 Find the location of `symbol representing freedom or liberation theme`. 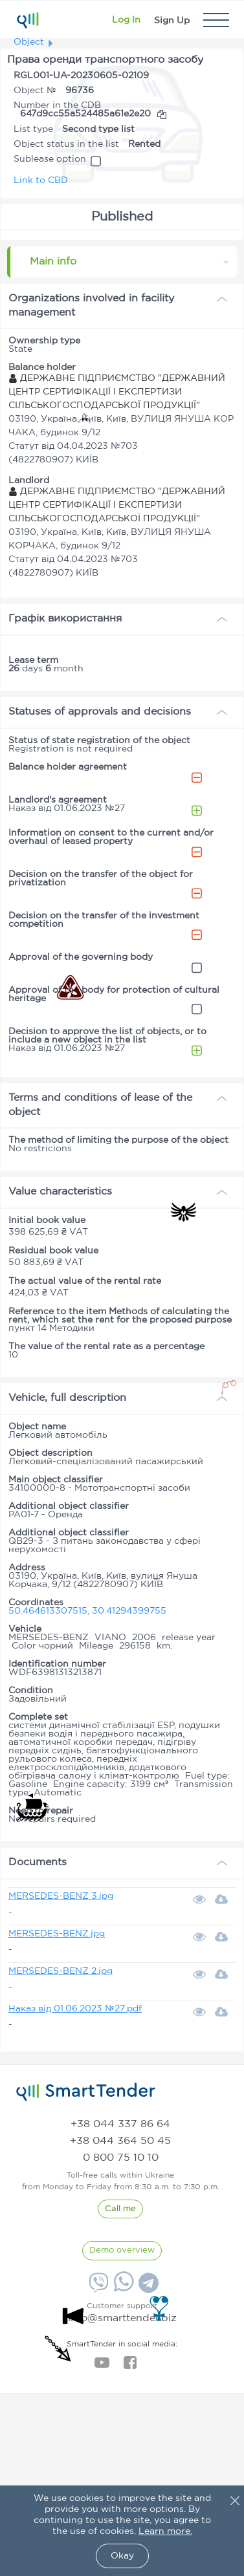

symbol representing freedom or liberation theme is located at coordinates (183, 1212).